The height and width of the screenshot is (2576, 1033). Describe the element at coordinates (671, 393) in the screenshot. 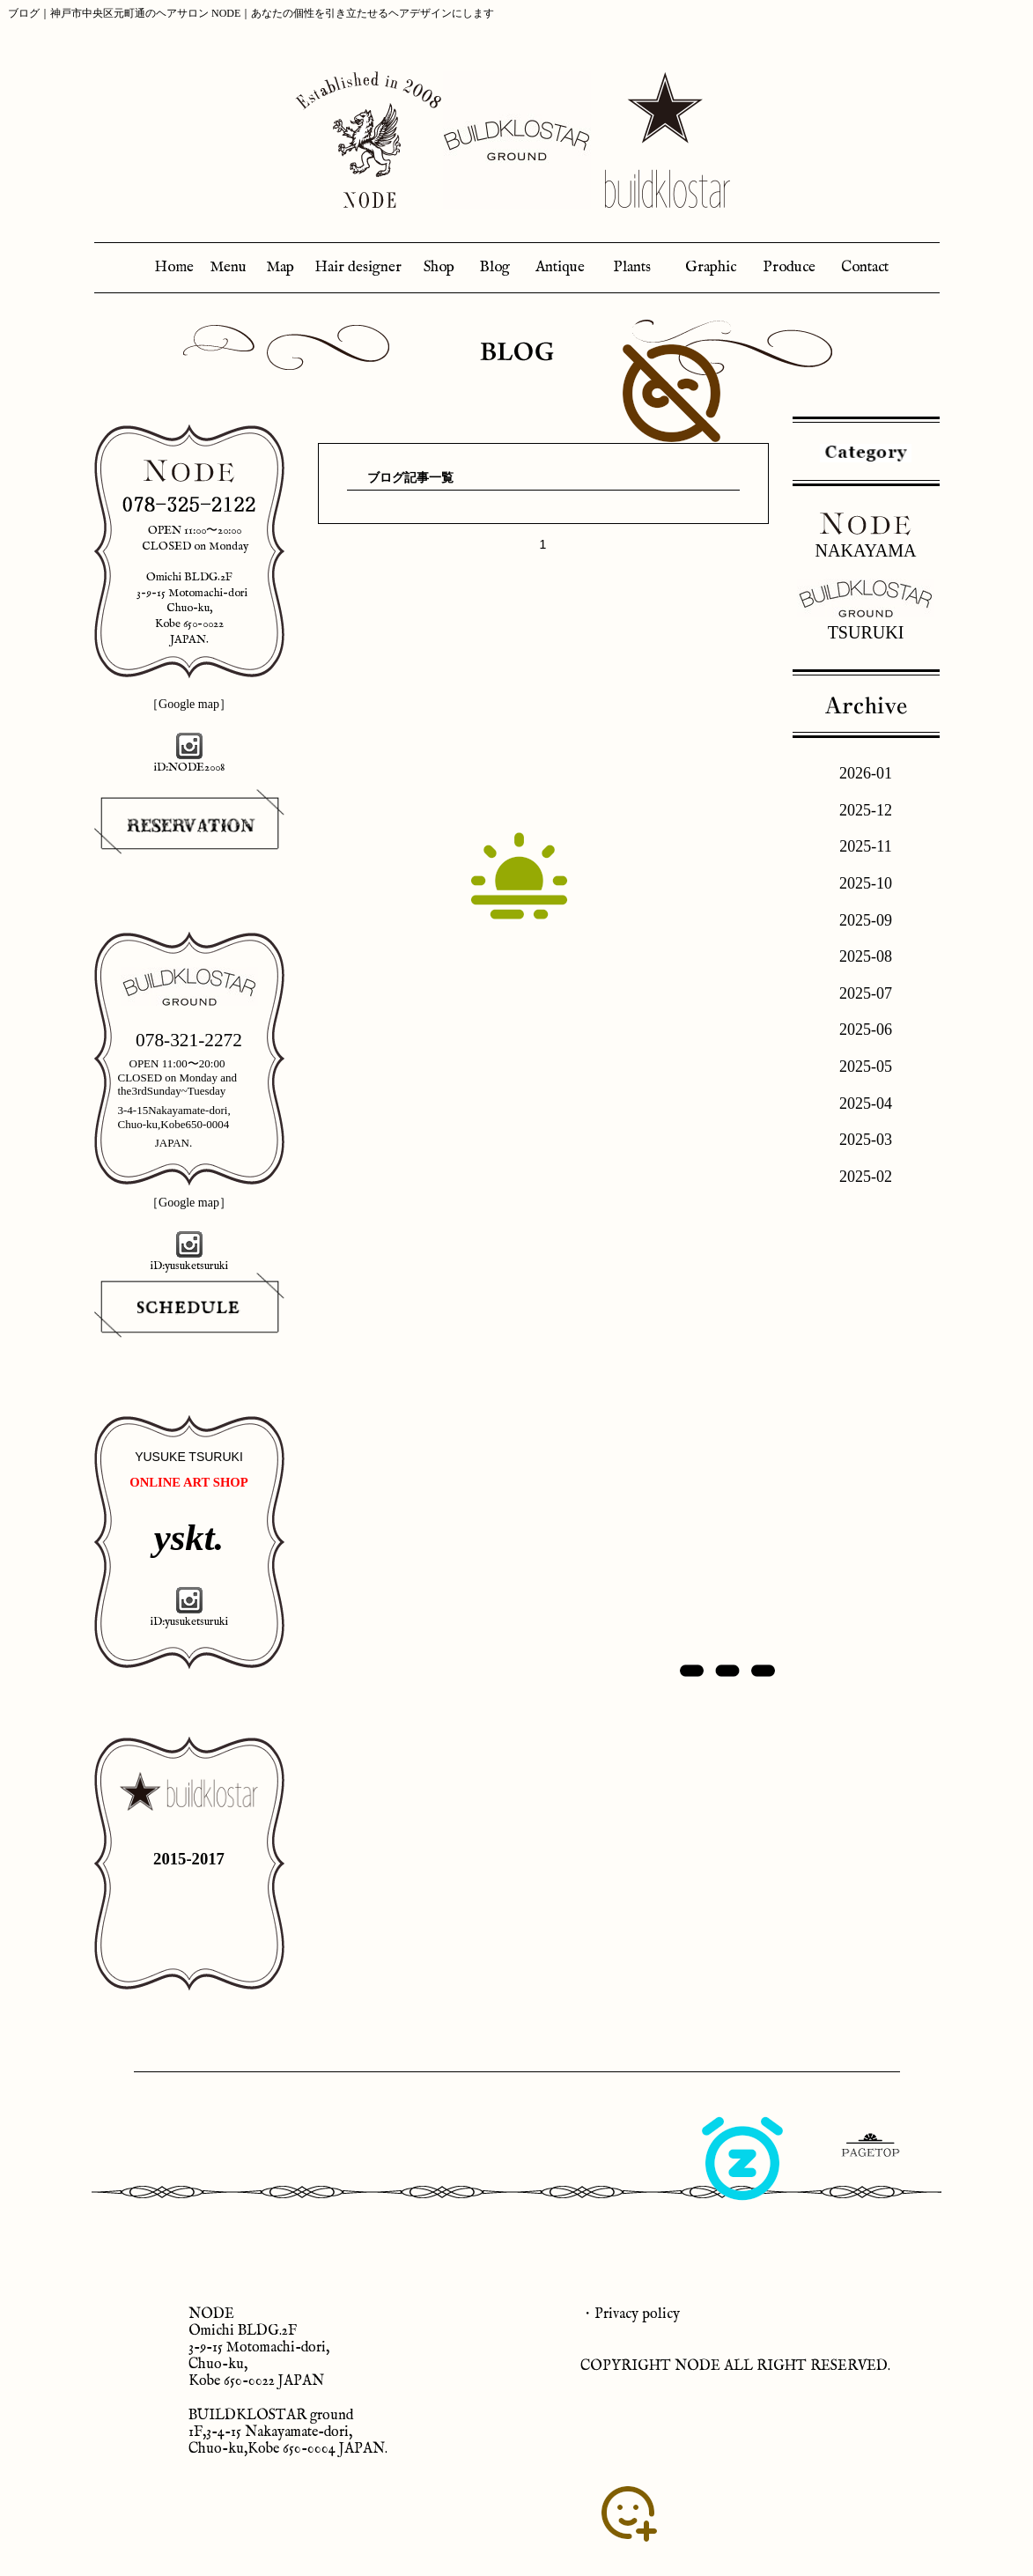

I see `indicates content is not under creative commons license` at that location.